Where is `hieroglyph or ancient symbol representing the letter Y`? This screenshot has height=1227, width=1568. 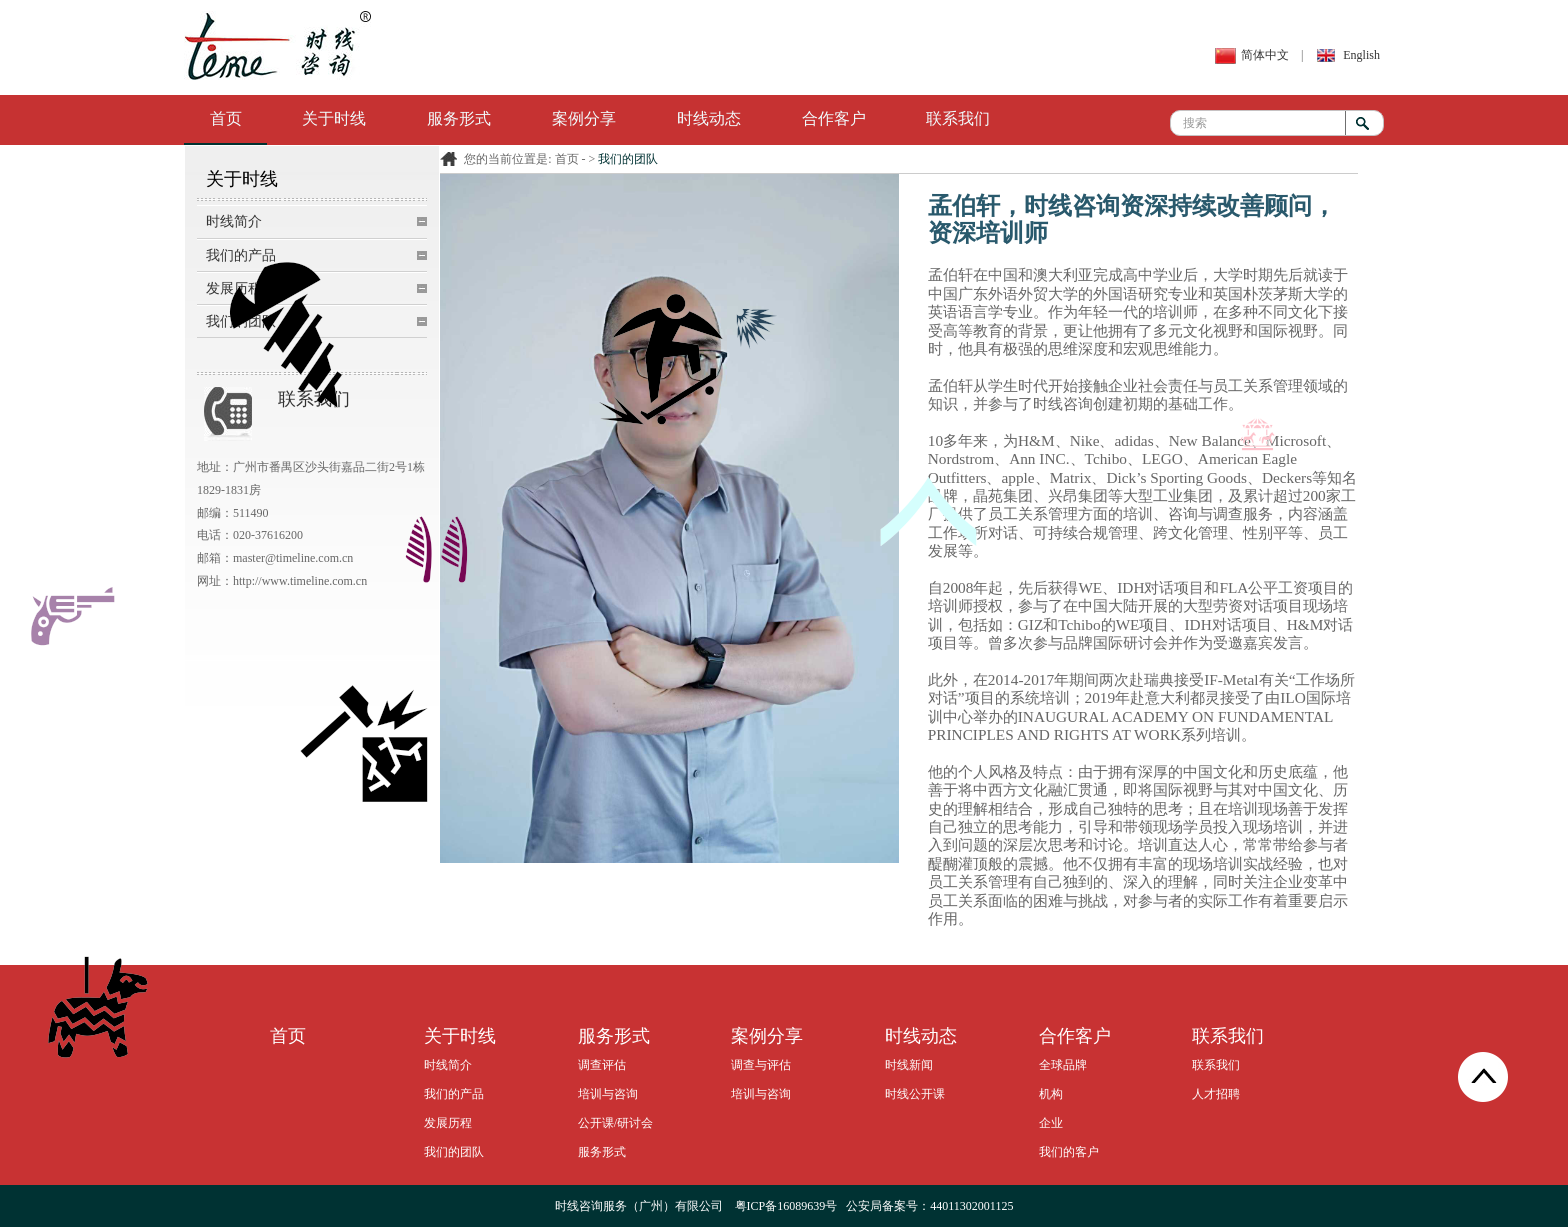 hieroglyph or ancient symbol representing the letter Y is located at coordinates (436, 549).